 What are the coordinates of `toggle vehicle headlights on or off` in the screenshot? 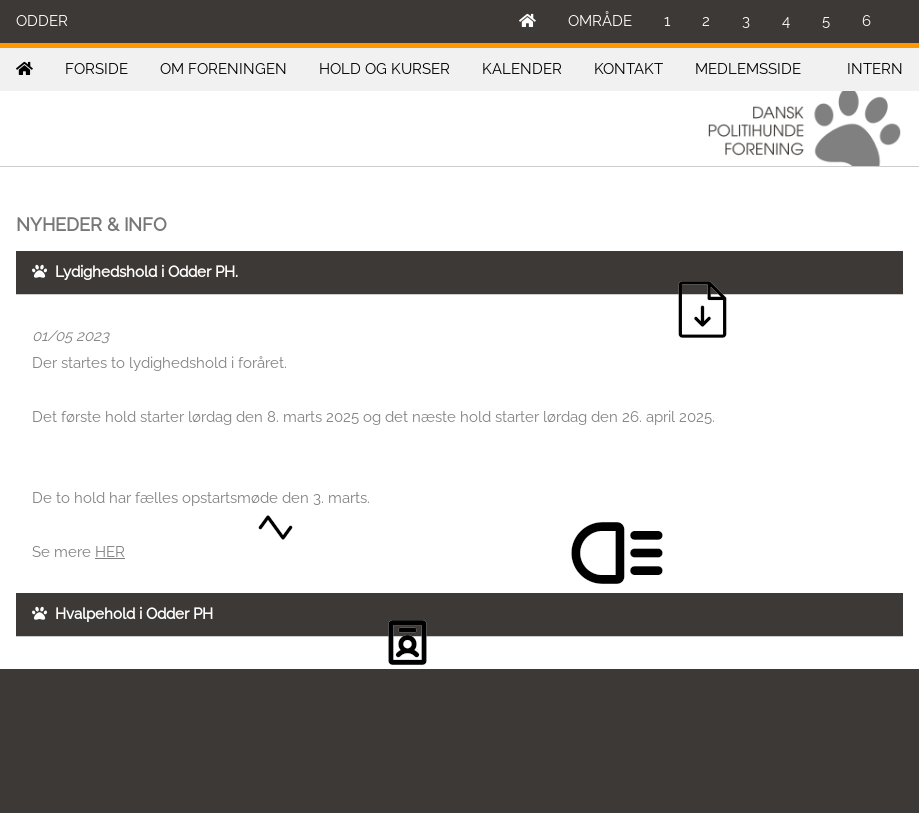 It's located at (617, 553).